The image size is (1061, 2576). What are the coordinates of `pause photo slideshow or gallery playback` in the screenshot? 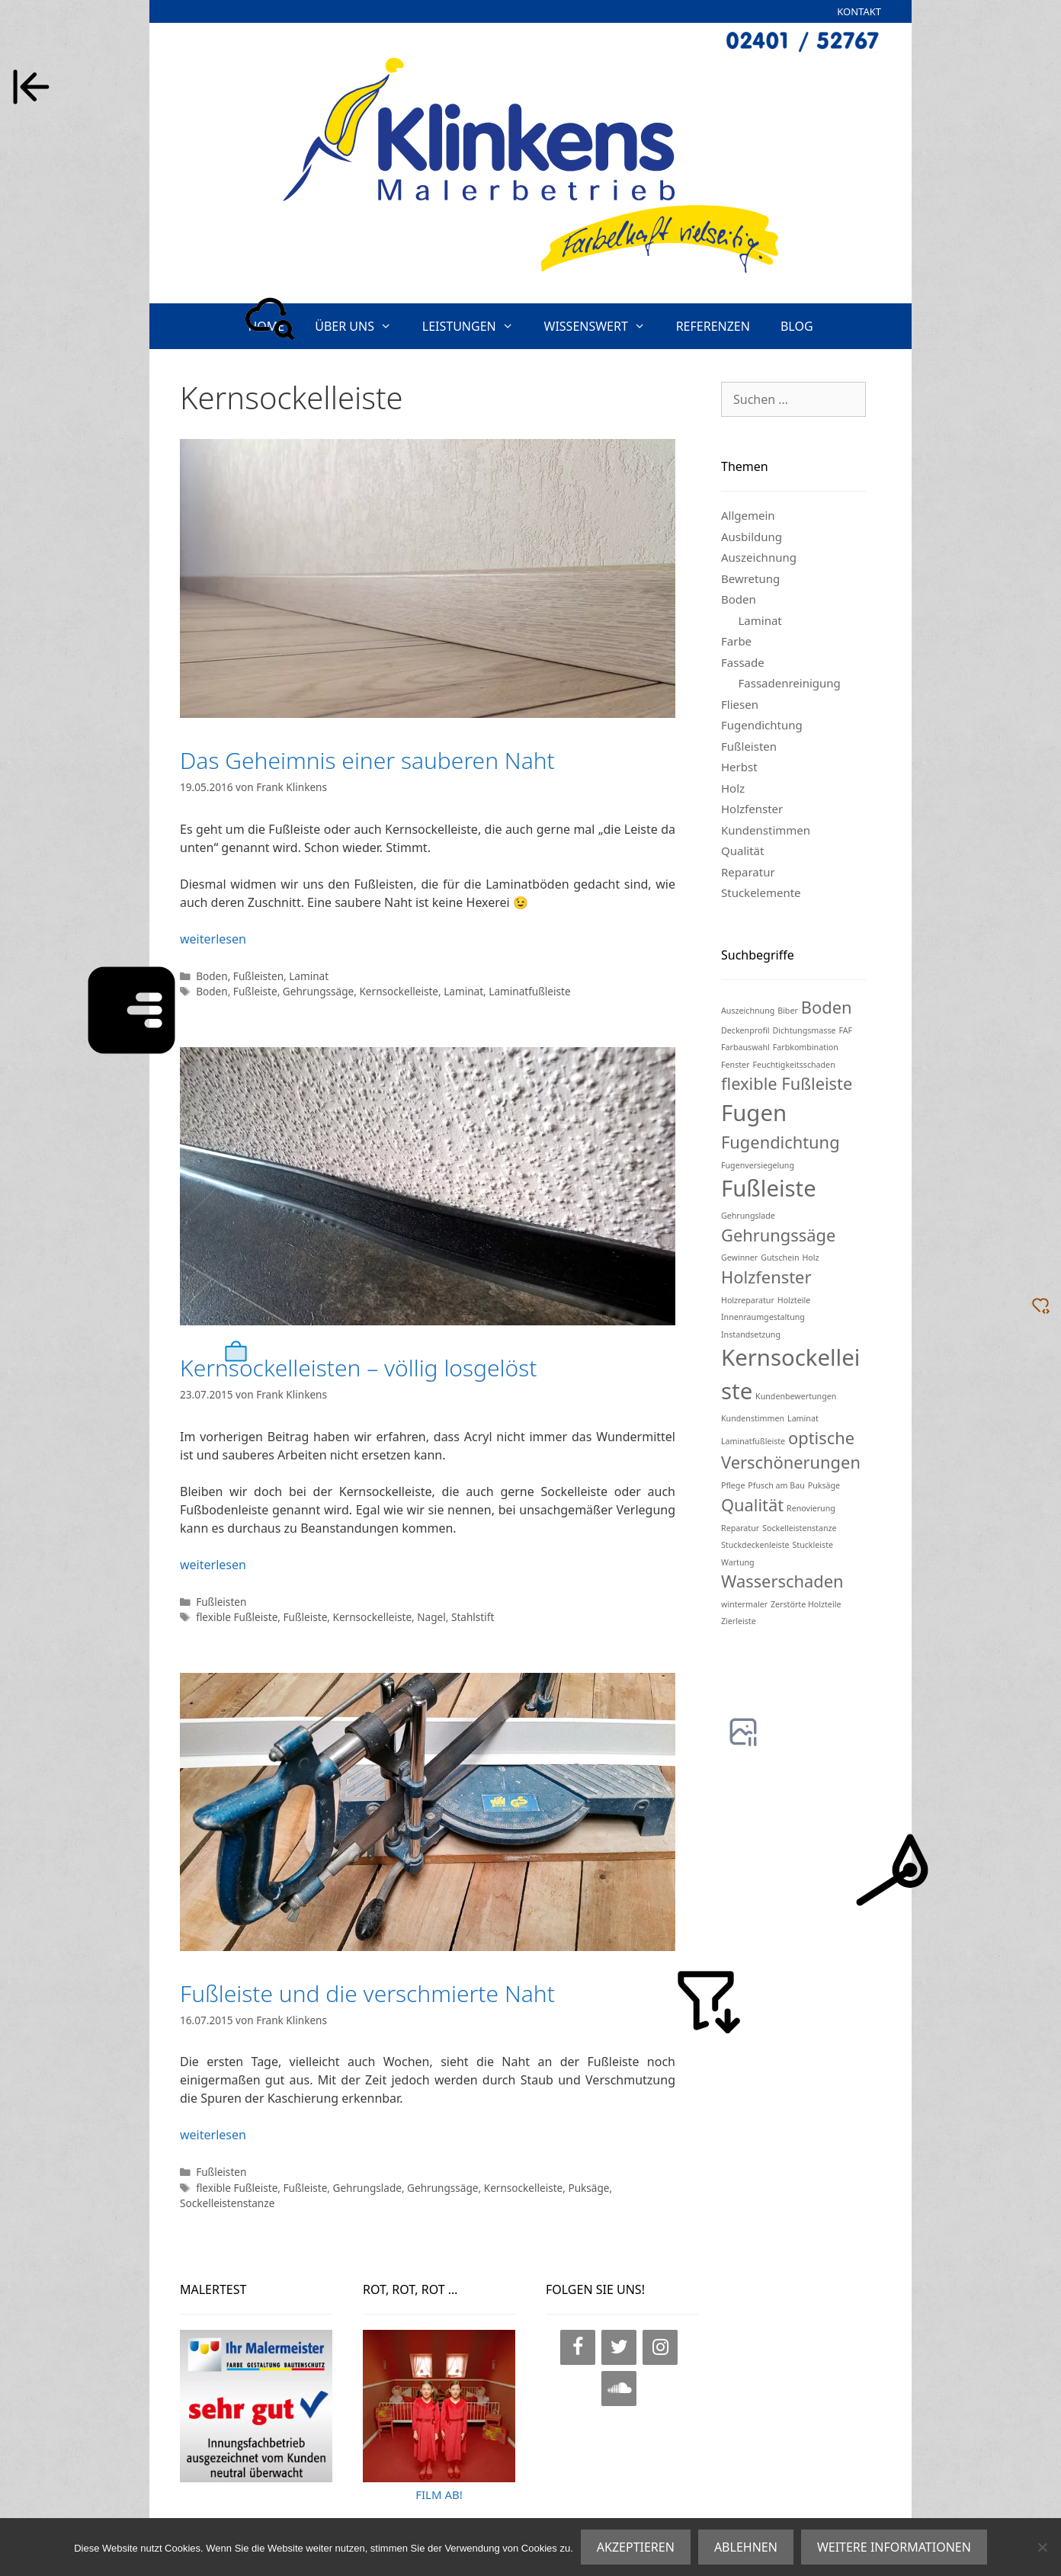 It's located at (743, 1732).